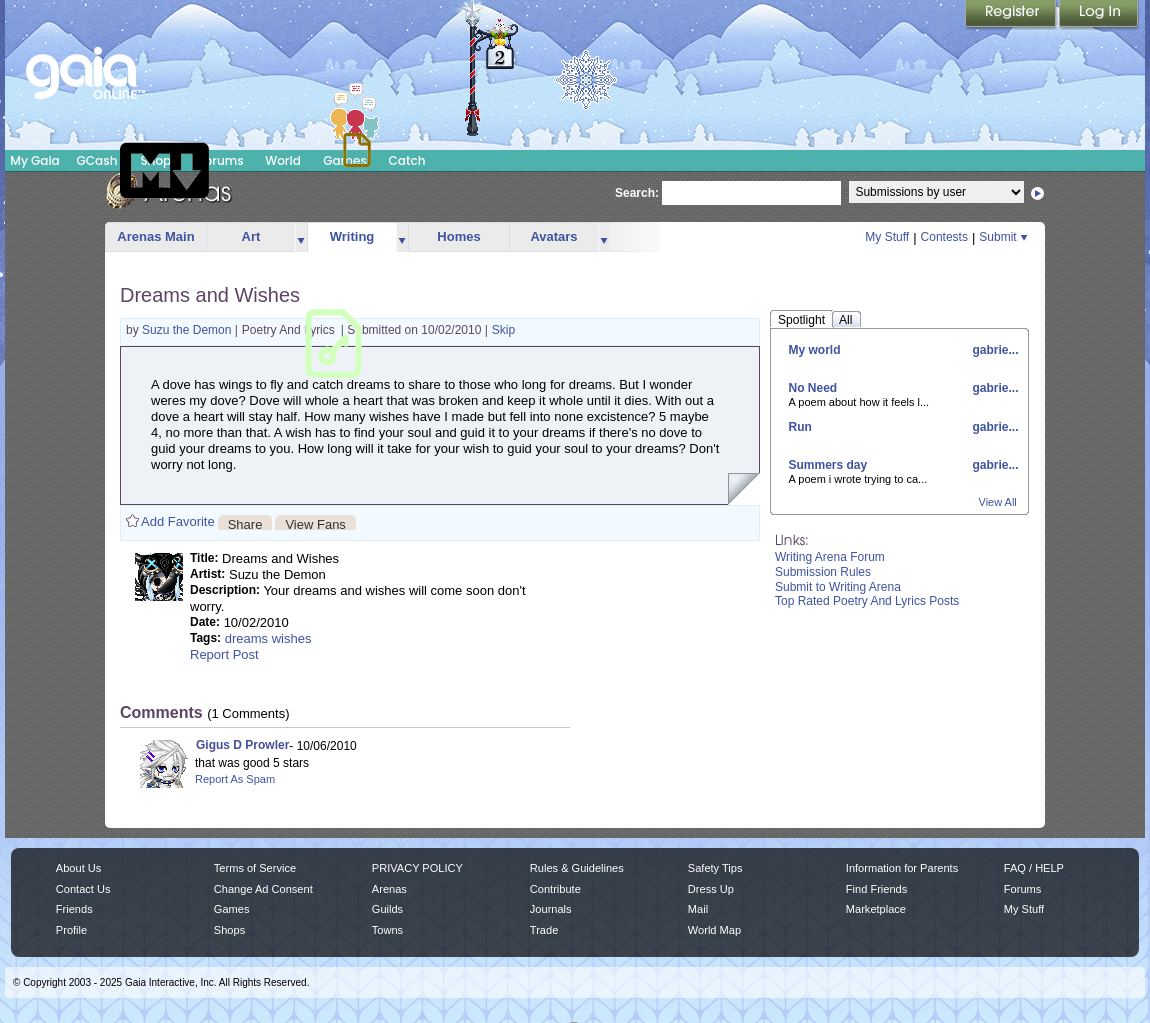 The width and height of the screenshot is (1150, 1023). I want to click on view or open a file, so click(356, 150).